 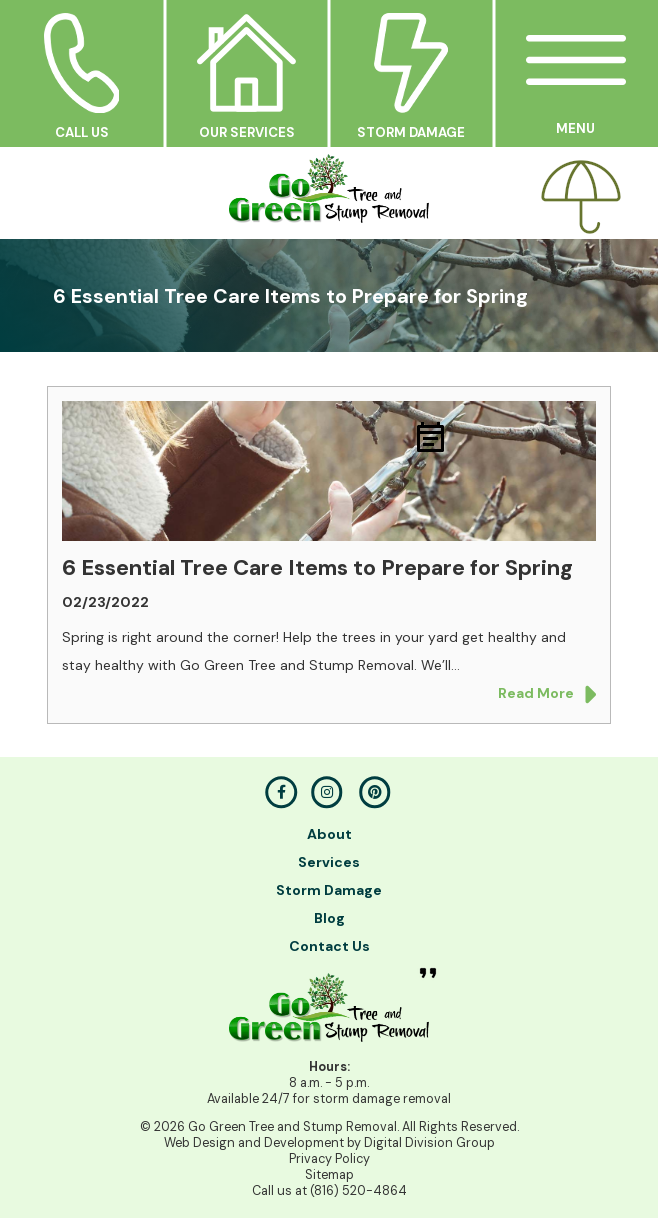 What do you see at coordinates (581, 197) in the screenshot?
I see `view weather protection or rain forecast` at bounding box center [581, 197].